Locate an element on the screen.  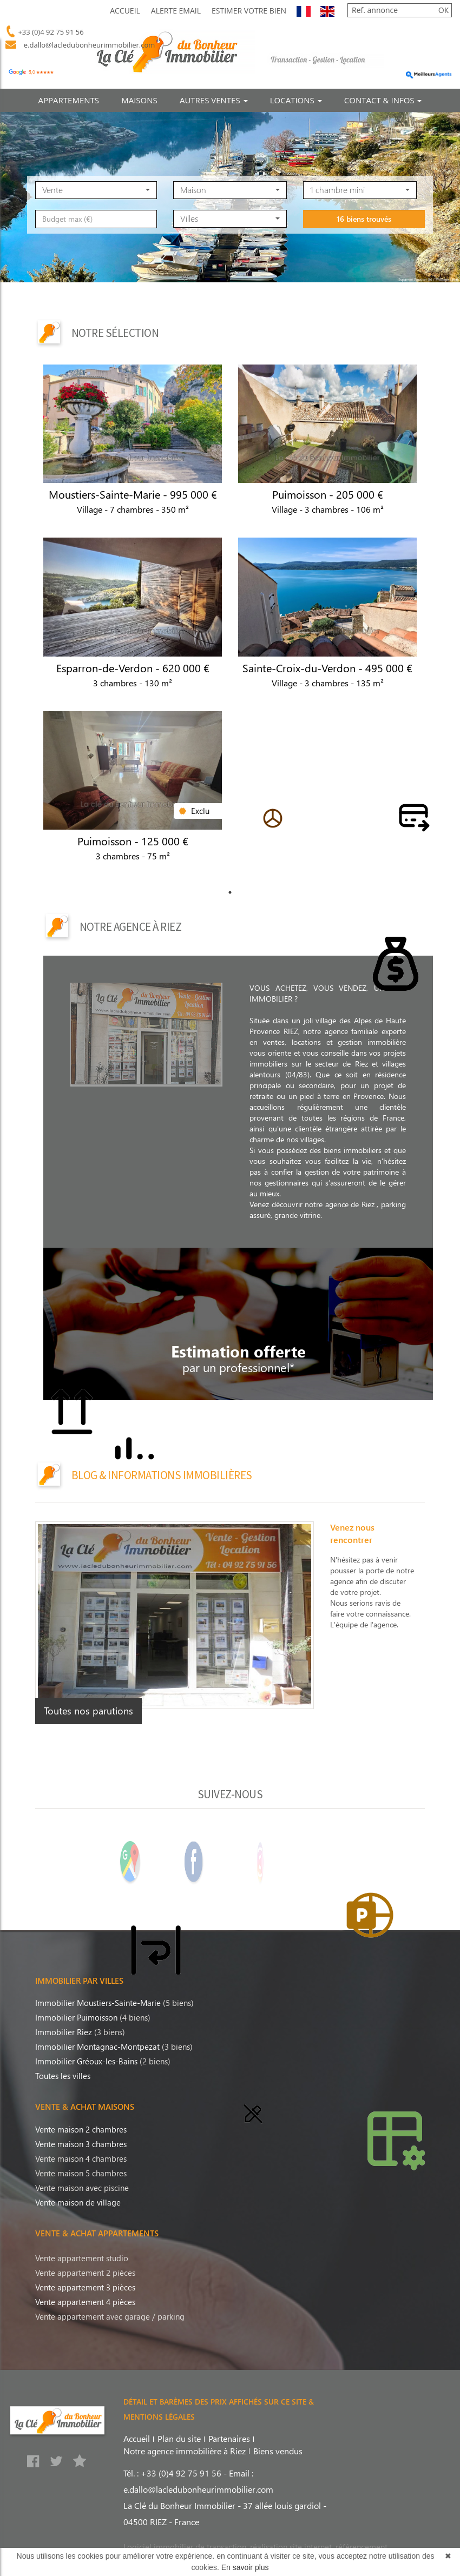
wrap text to column width is located at coordinates (156, 1950).